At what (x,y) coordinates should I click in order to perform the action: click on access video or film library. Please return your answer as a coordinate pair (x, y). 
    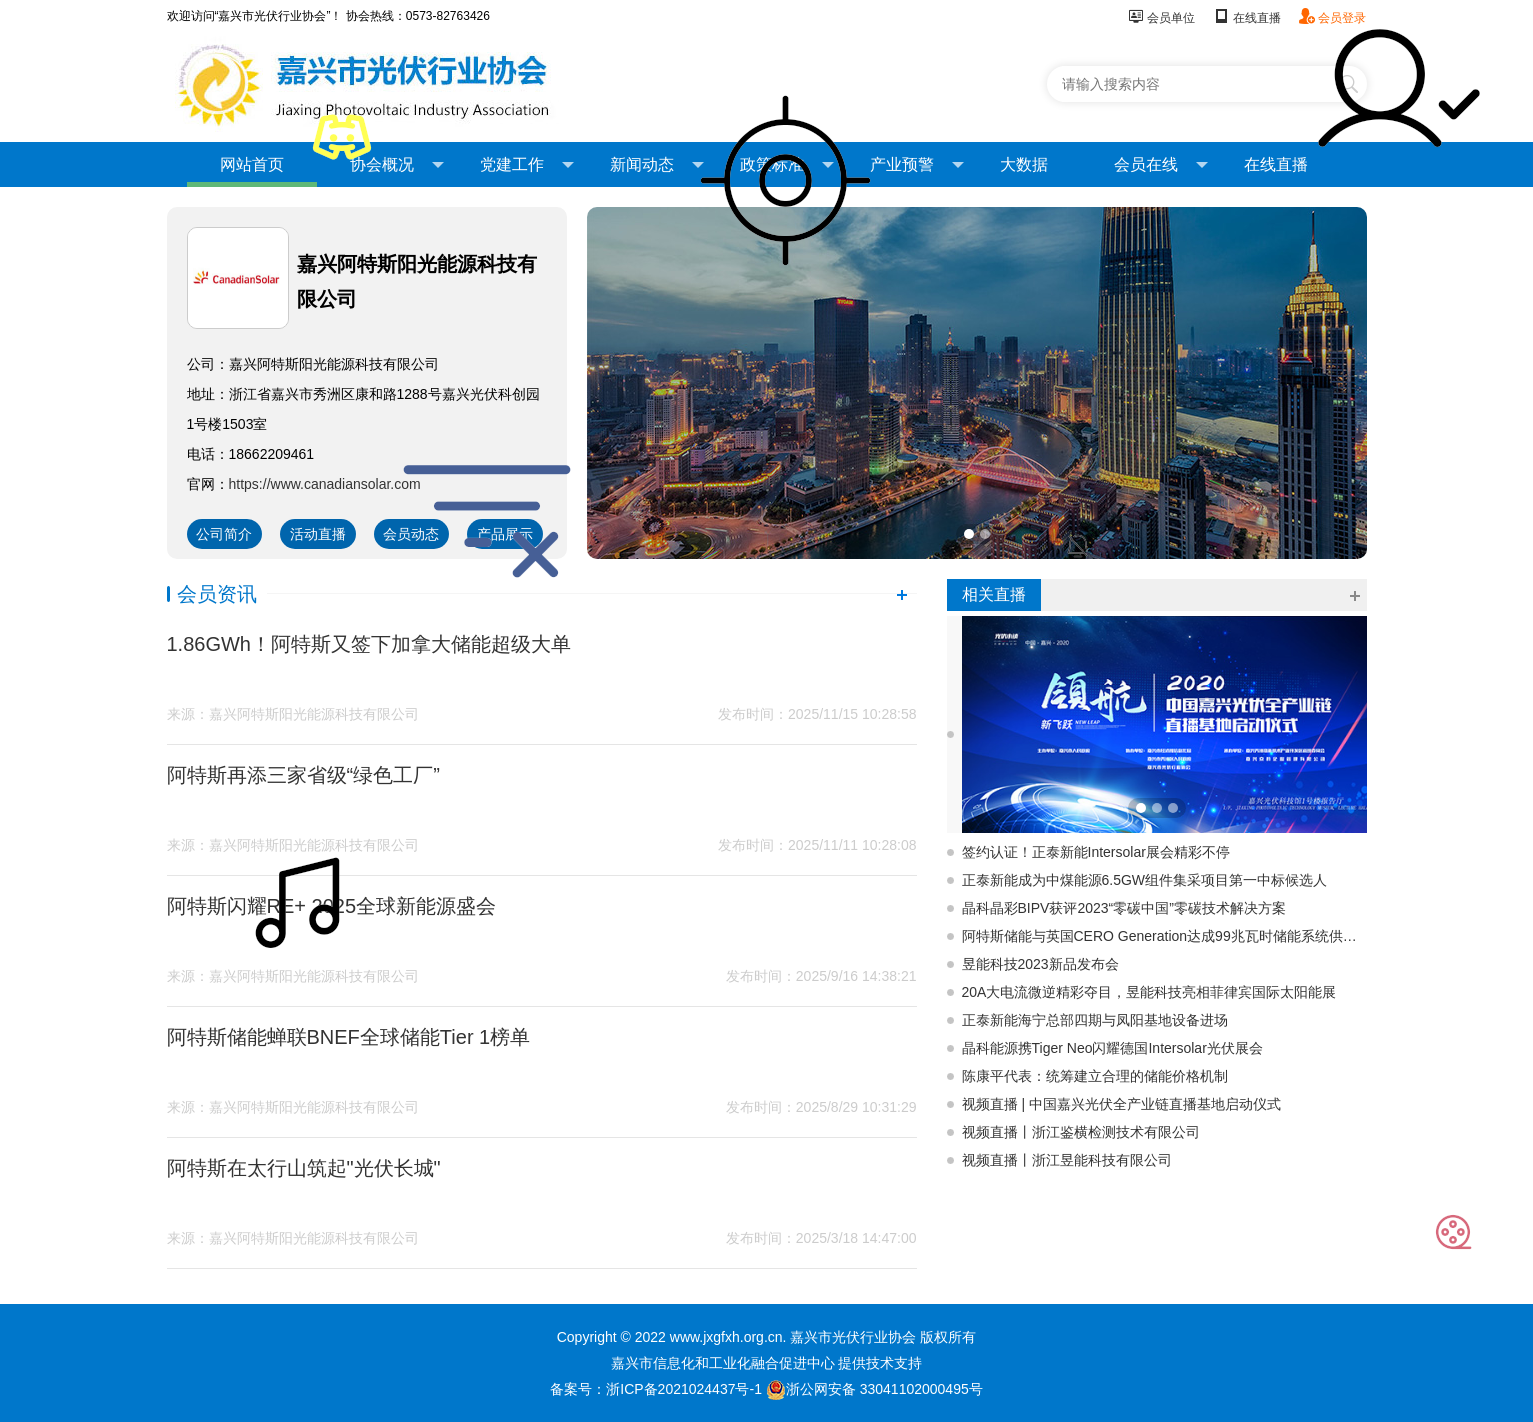
    Looking at the image, I should click on (1453, 1232).